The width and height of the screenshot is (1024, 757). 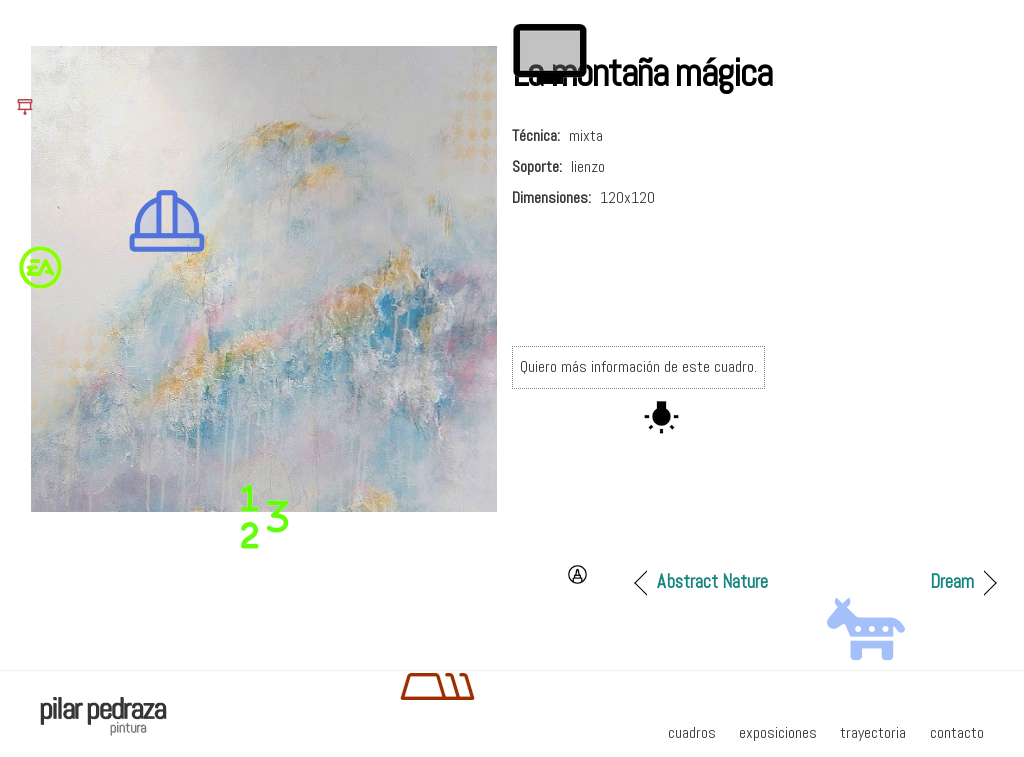 I want to click on select marker or highlighter tool, so click(x=577, y=574).